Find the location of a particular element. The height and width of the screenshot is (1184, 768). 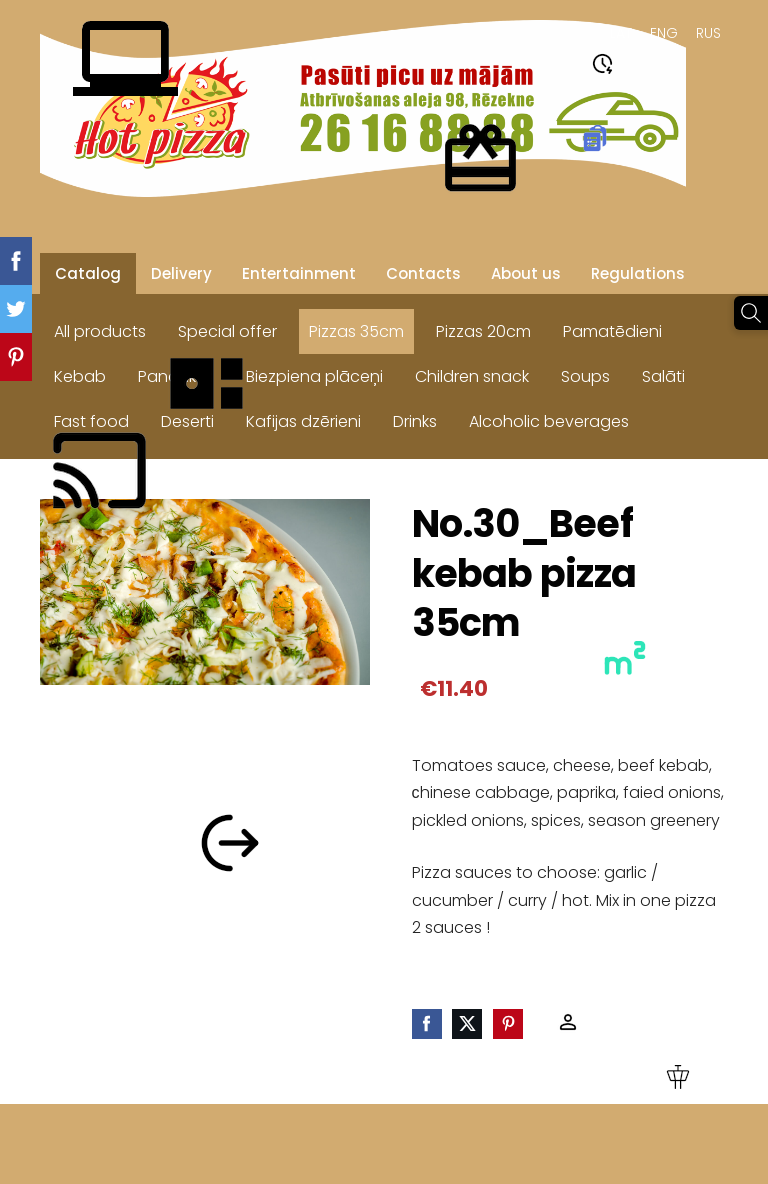

redeem a gift card or voucher is located at coordinates (480, 159).